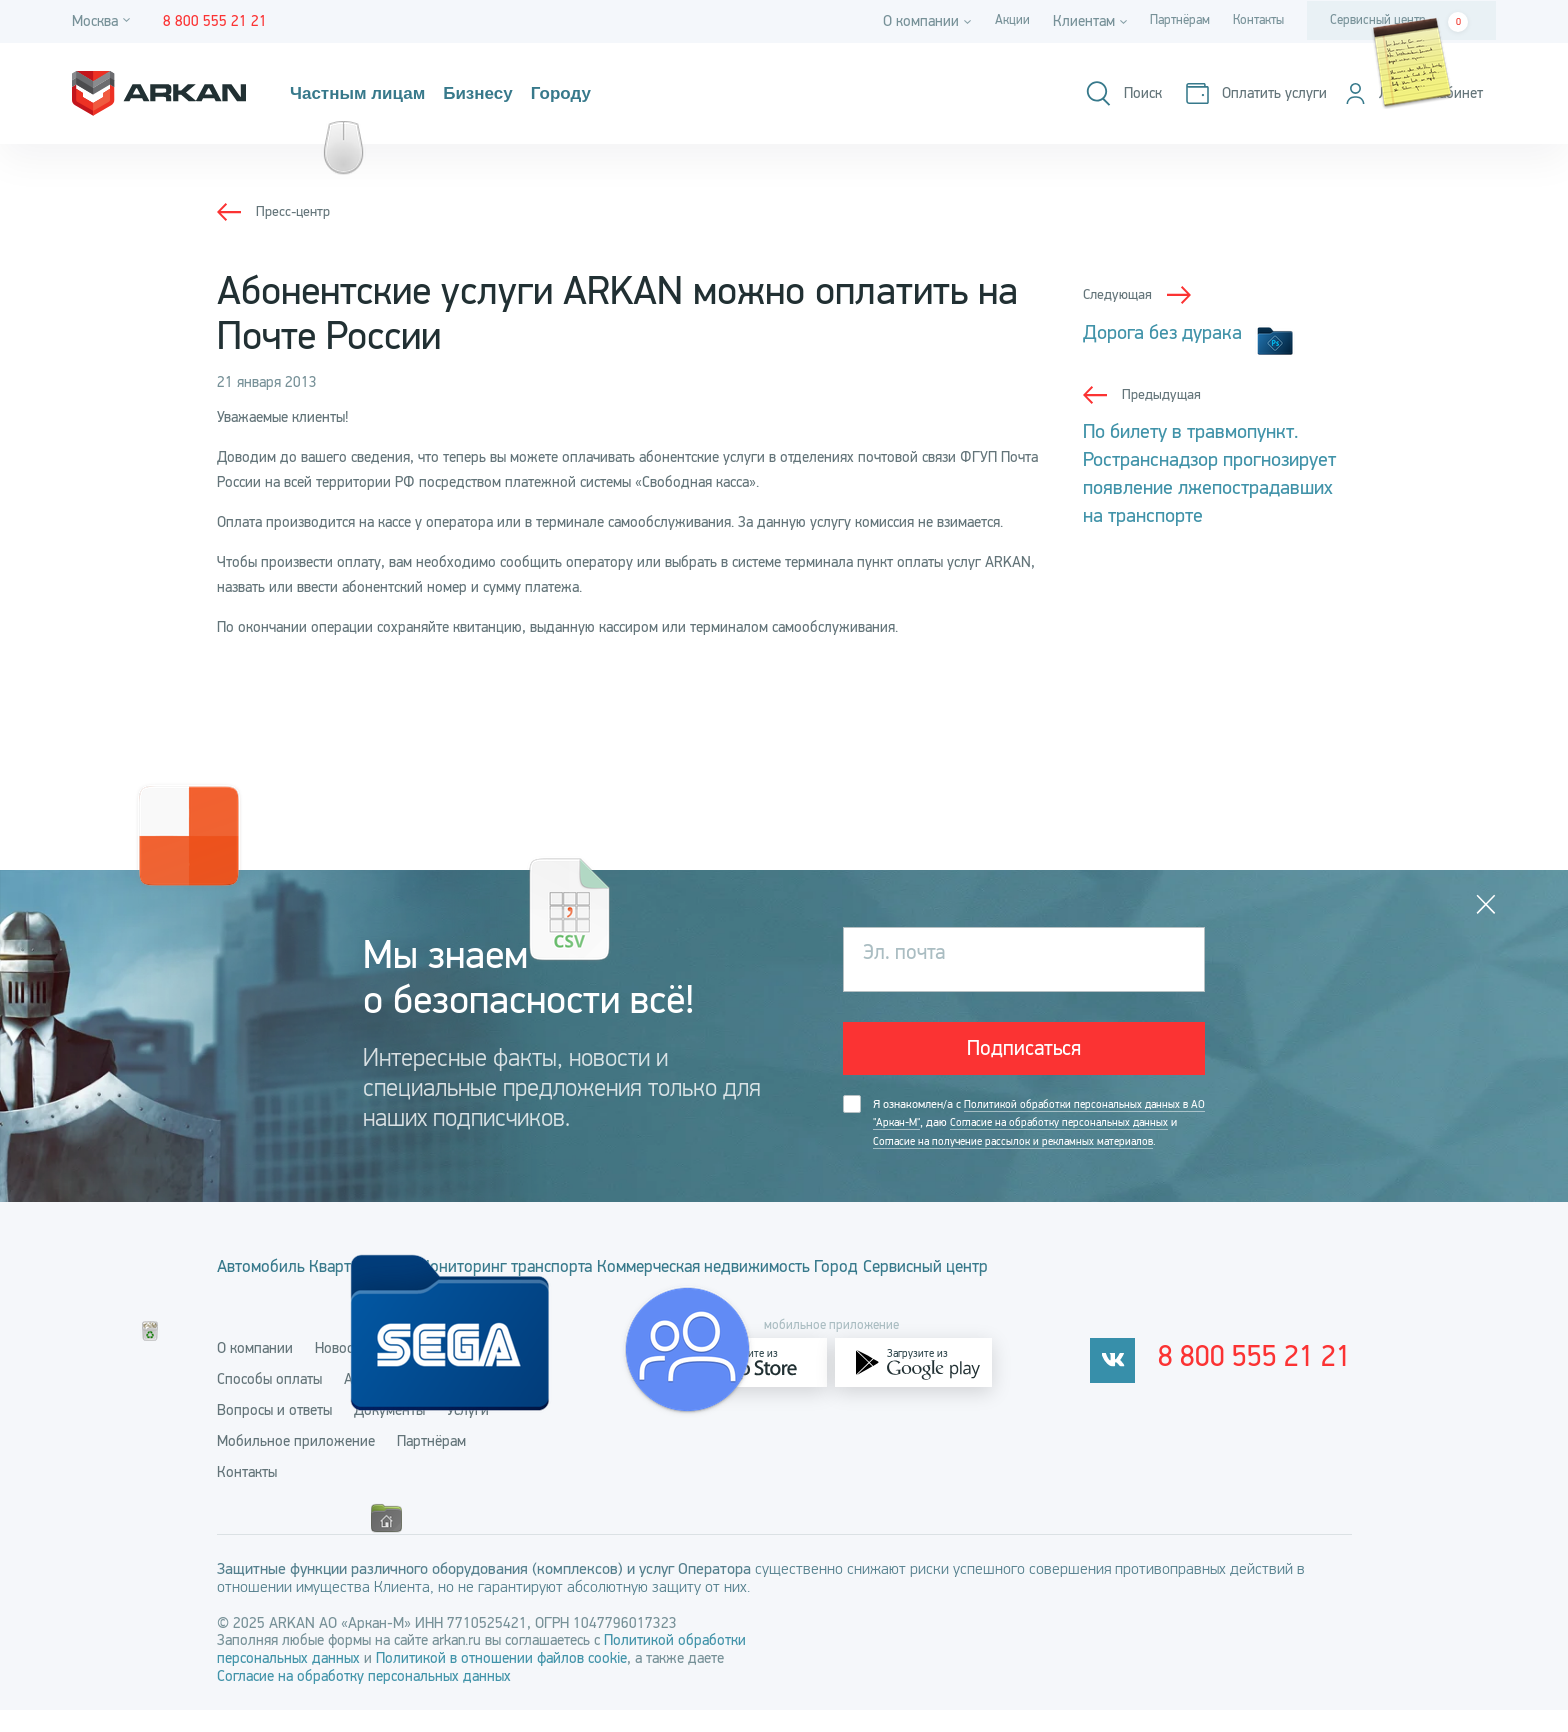 The height and width of the screenshot is (1732, 1568). What do you see at coordinates (189, 836) in the screenshot?
I see `switch to the top-left workspace` at bounding box center [189, 836].